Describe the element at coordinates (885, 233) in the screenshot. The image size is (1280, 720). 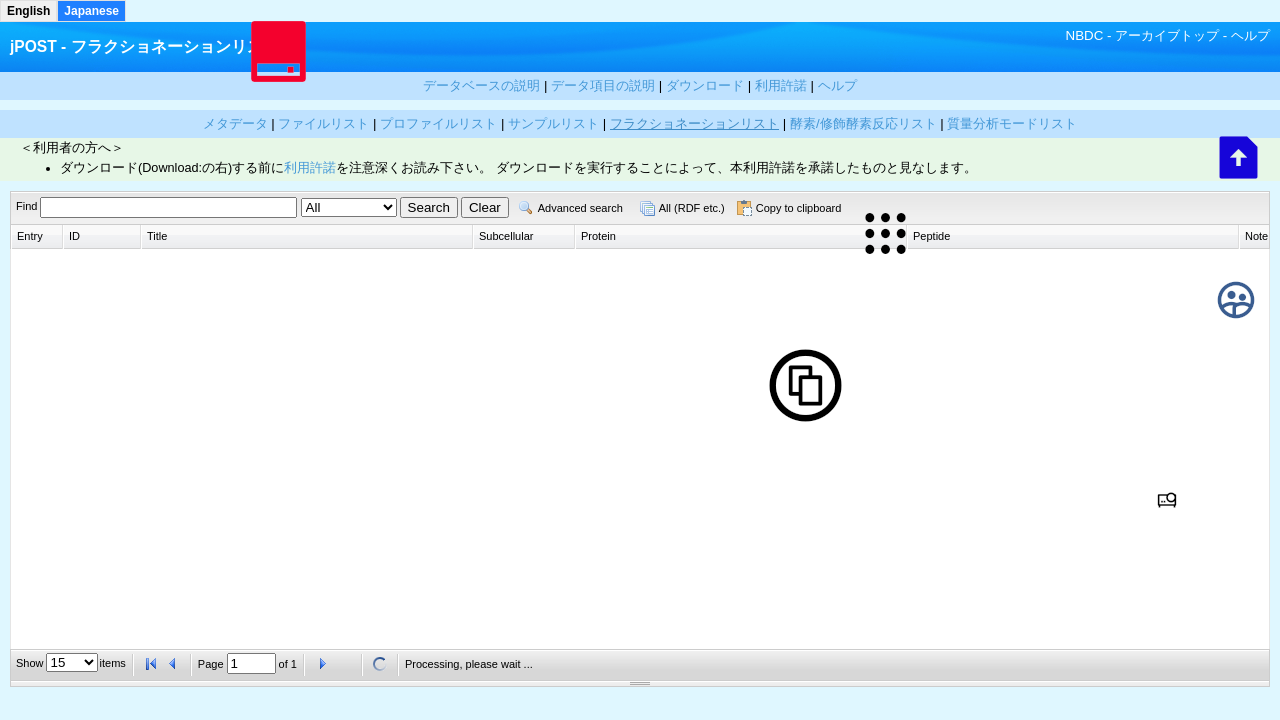
I see `ROS (Robot Operating System) branding or documentation` at that location.